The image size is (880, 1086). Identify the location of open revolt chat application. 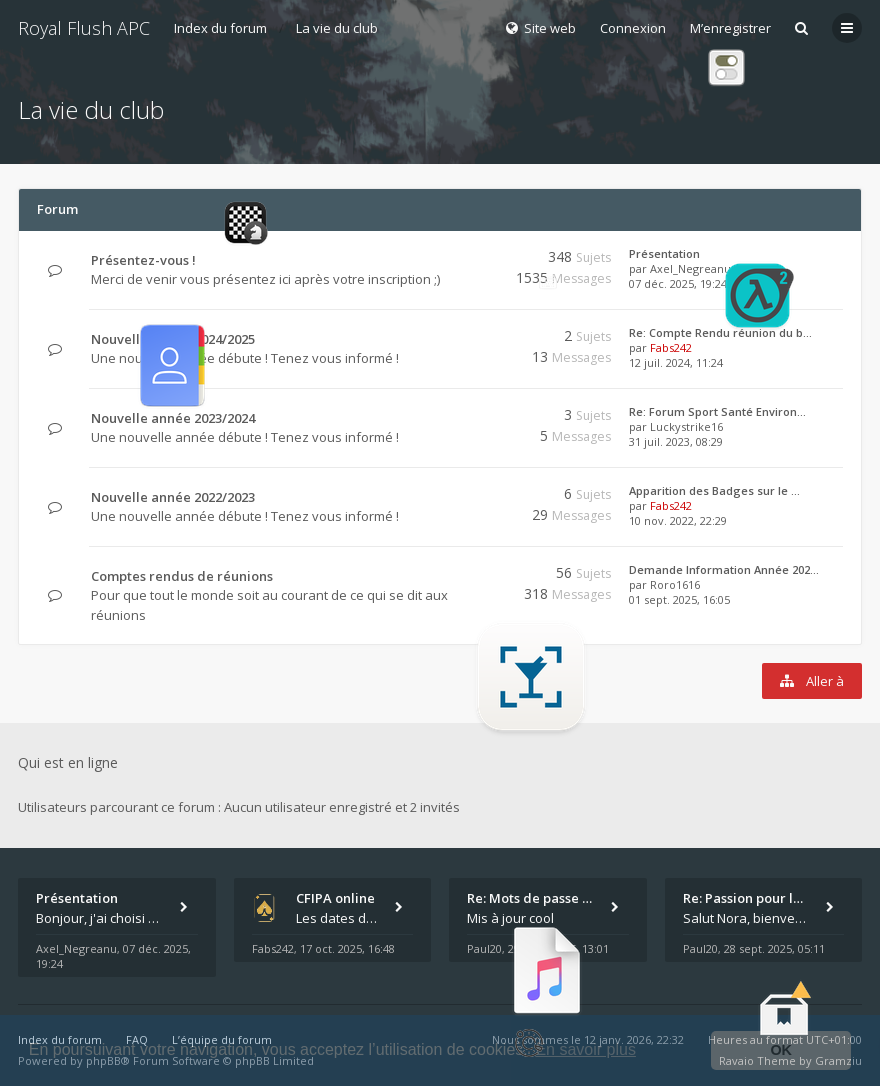
(529, 1043).